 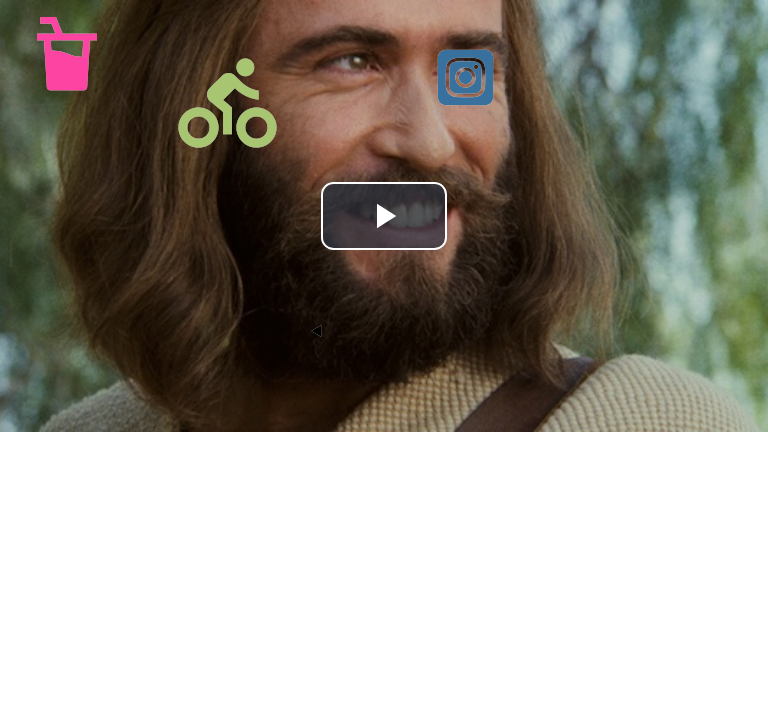 What do you see at coordinates (227, 107) in the screenshot?
I see `access cycling or bike route directions` at bounding box center [227, 107].